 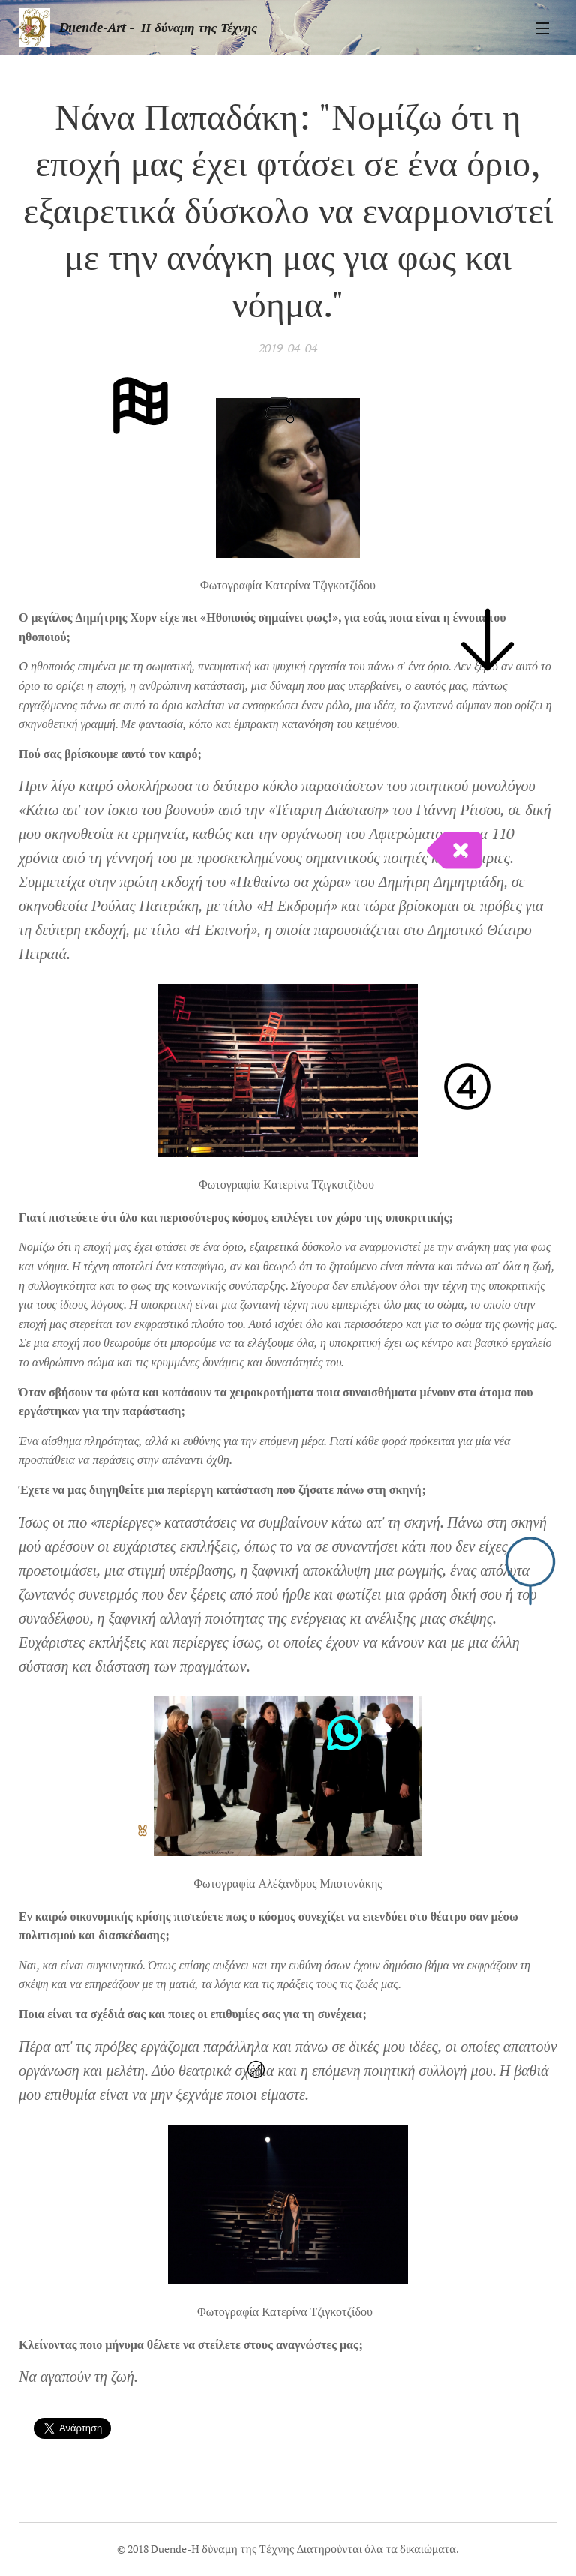 I want to click on indicates a finish line or goal completion, so click(x=138, y=404).